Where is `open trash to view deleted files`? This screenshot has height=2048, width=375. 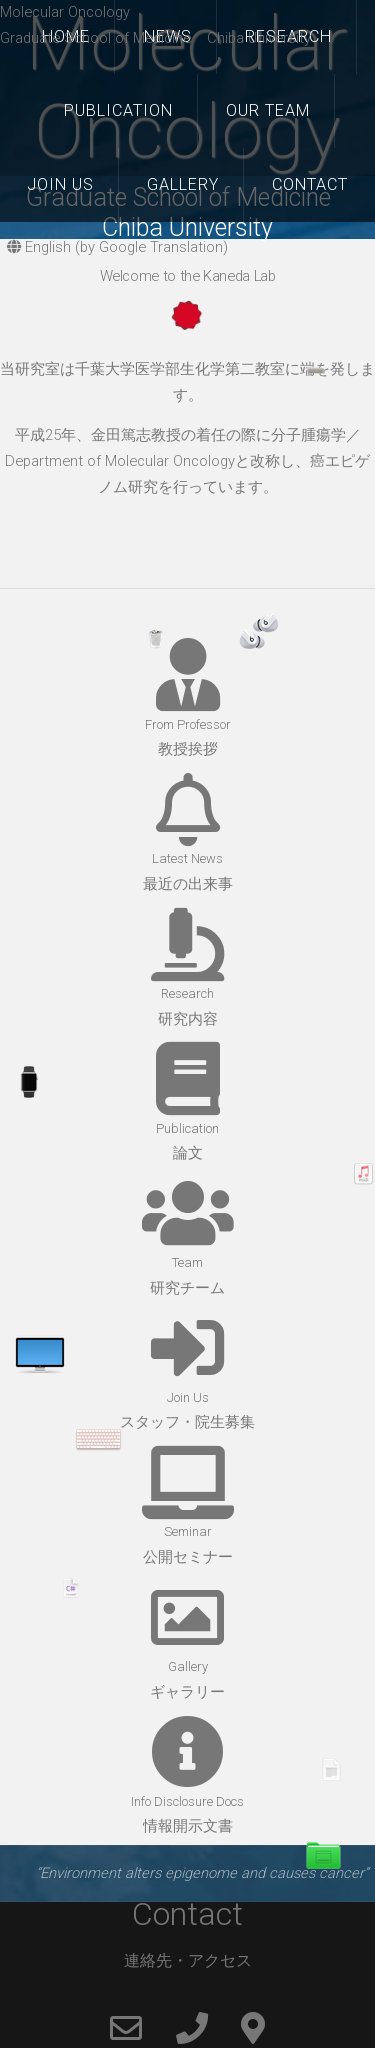
open trash to view deleted files is located at coordinates (156, 639).